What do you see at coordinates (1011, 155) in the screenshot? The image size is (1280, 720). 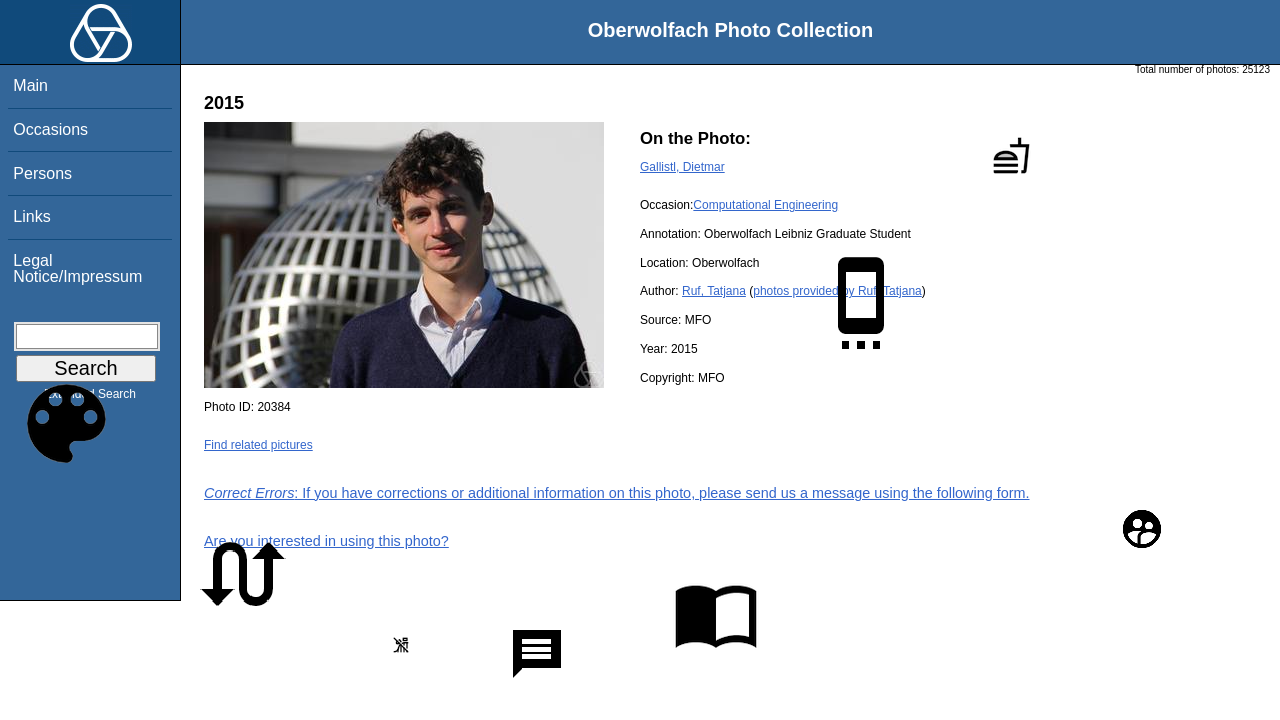 I see `find nearby fast food restaurants` at bounding box center [1011, 155].